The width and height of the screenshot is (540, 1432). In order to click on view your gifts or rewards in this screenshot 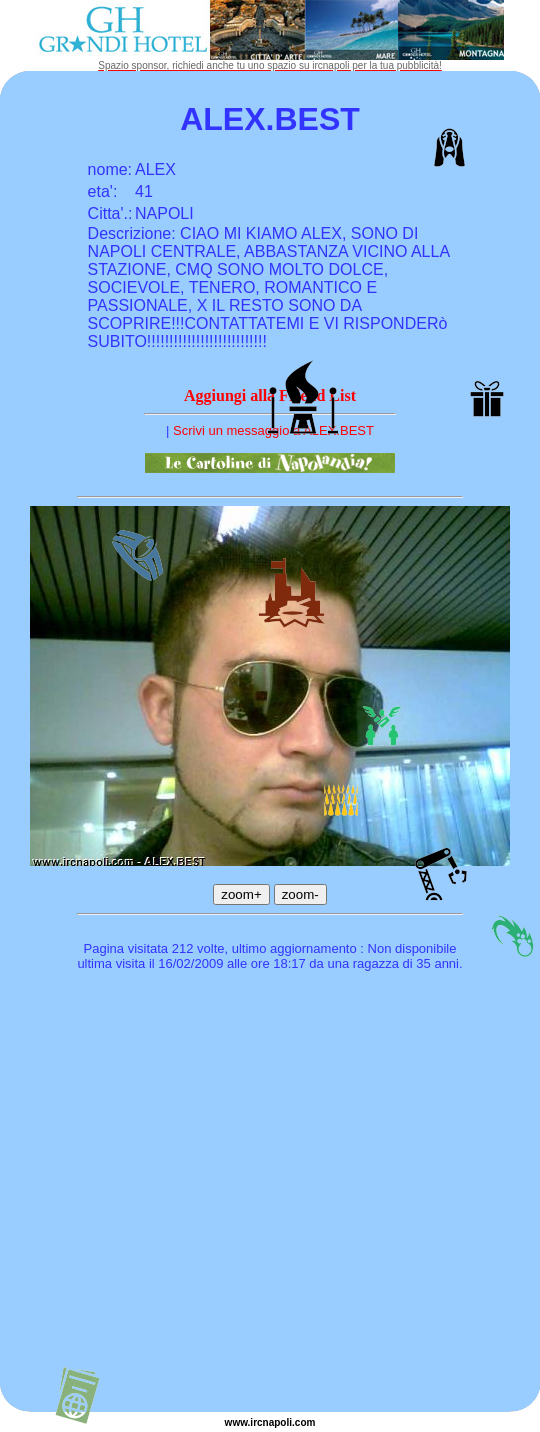, I will do `click(487, 397)`.